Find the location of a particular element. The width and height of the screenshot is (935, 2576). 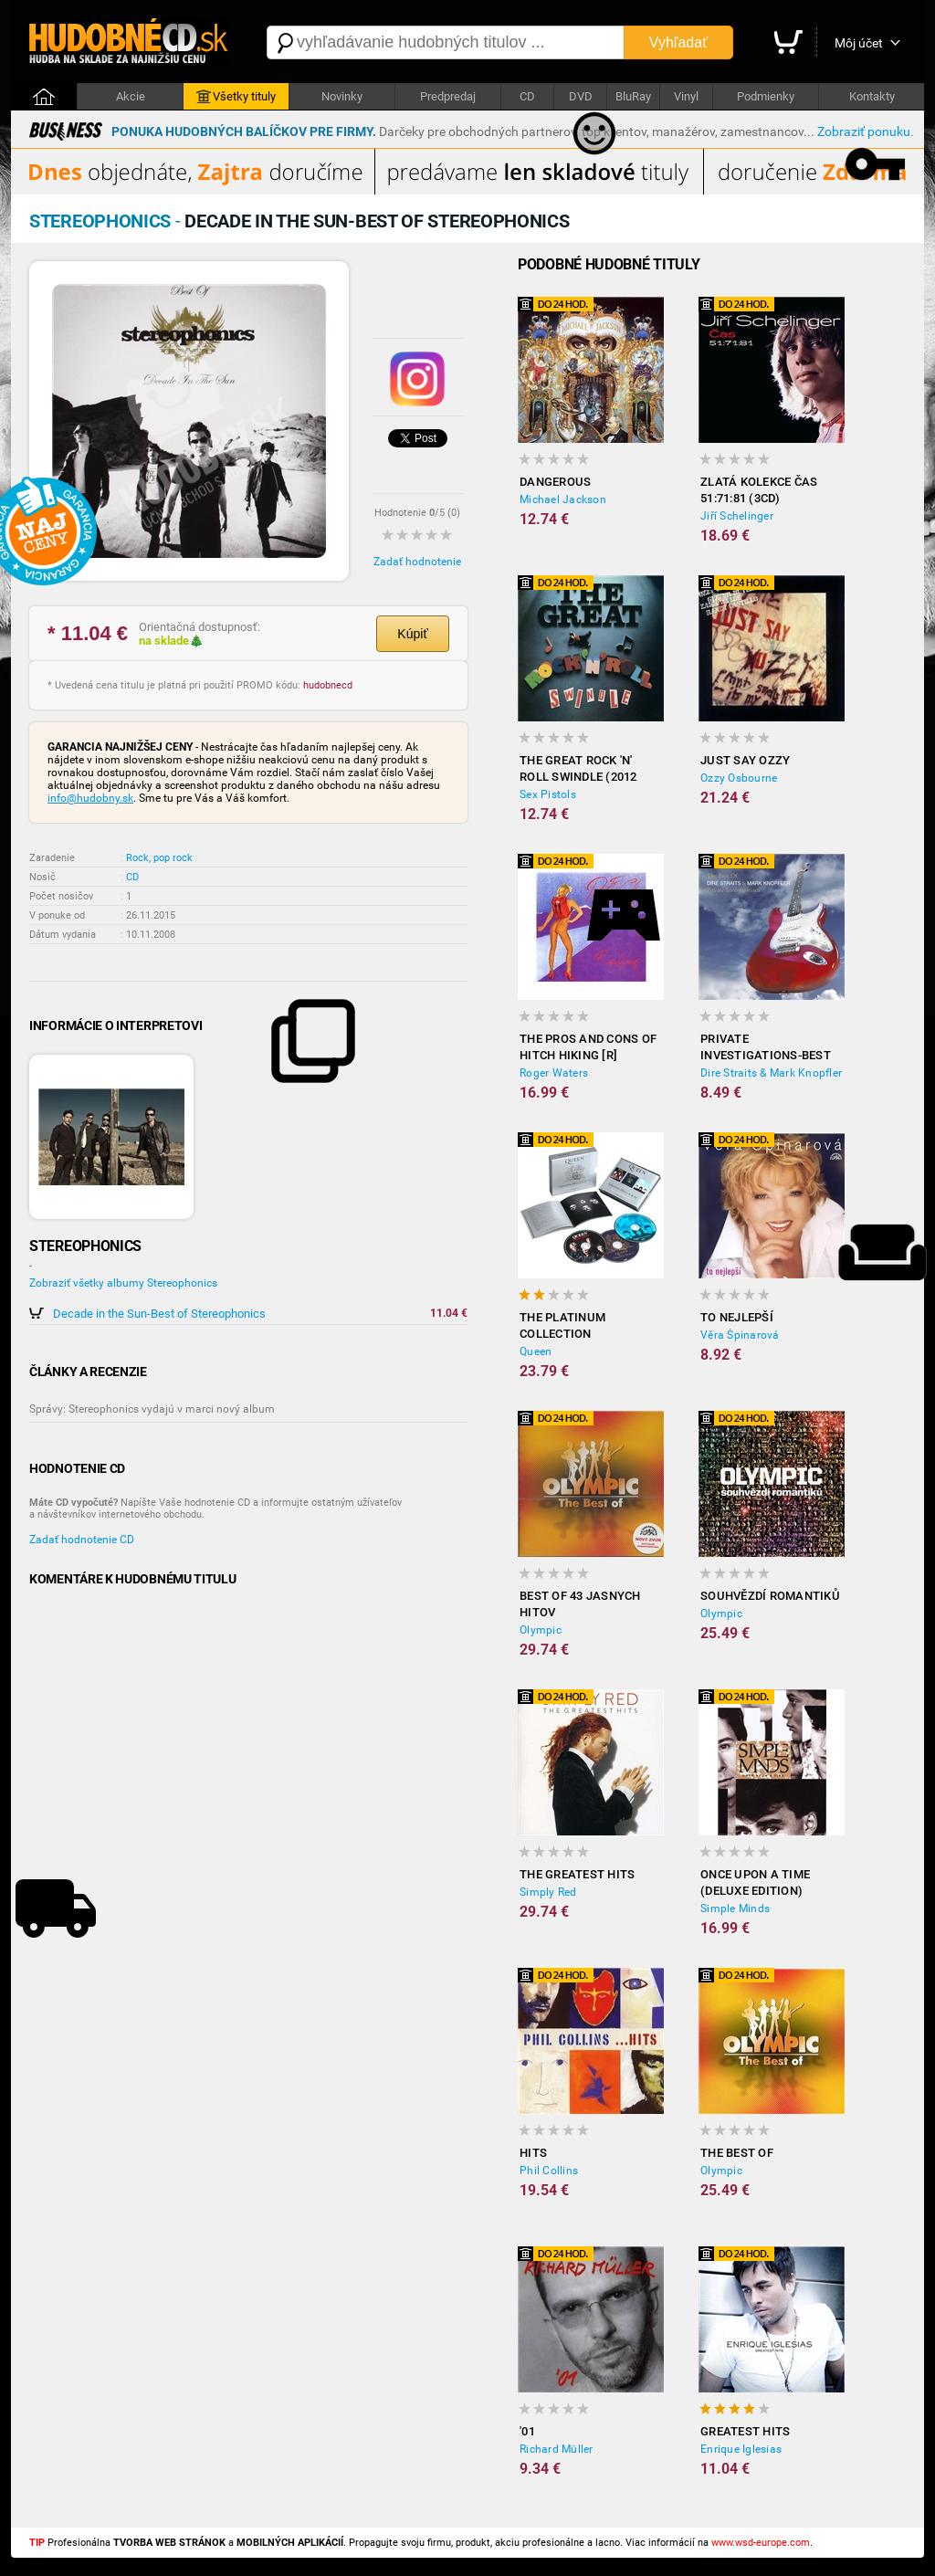

view multiple items or layers is located at coordinates (313, 1041).